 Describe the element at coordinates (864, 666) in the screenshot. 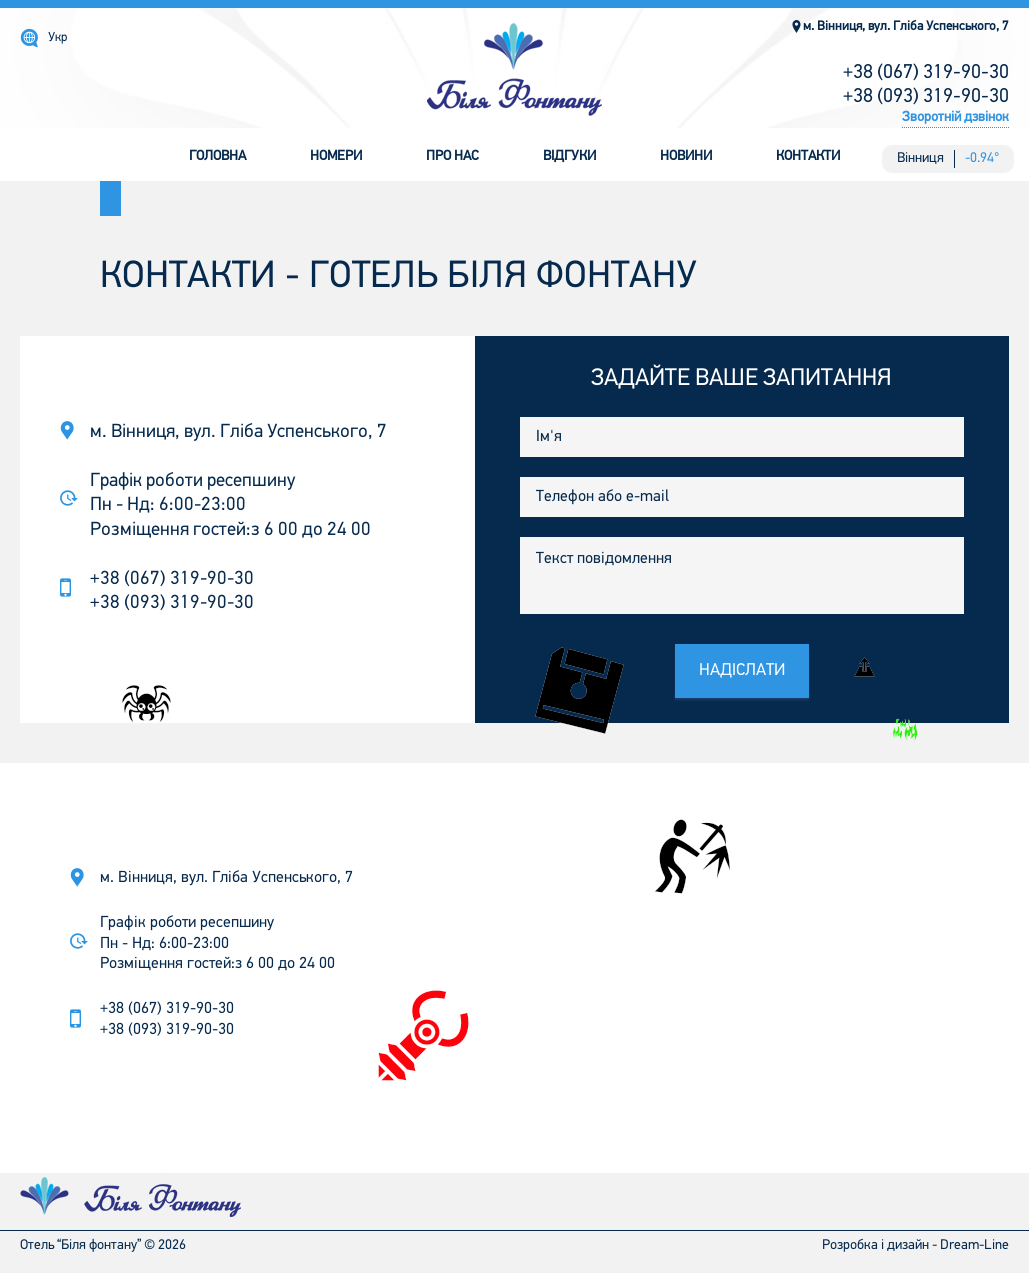

I see `play a card from your hand` at that location.